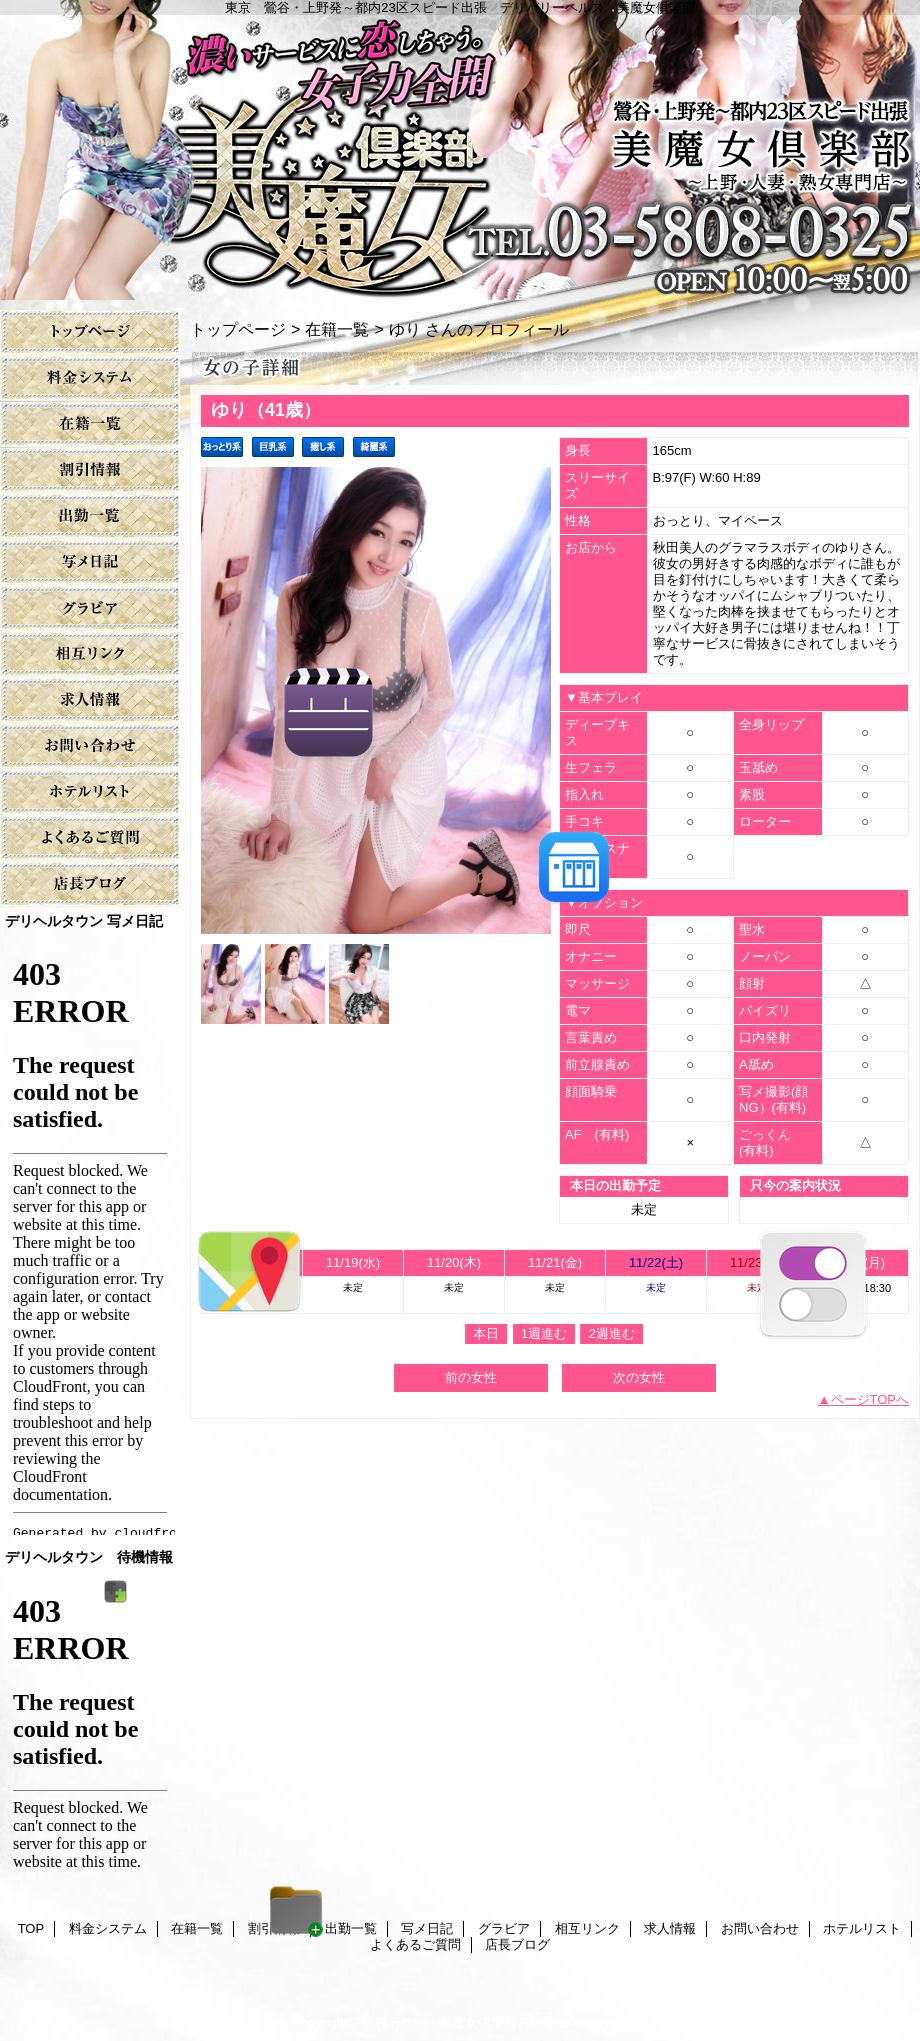 This screenshot has height=2041, width=920. What do you see at coordinates (296, 1910) in the screenshot?
I see `create a new folder` at bounding box center [296, 1910].